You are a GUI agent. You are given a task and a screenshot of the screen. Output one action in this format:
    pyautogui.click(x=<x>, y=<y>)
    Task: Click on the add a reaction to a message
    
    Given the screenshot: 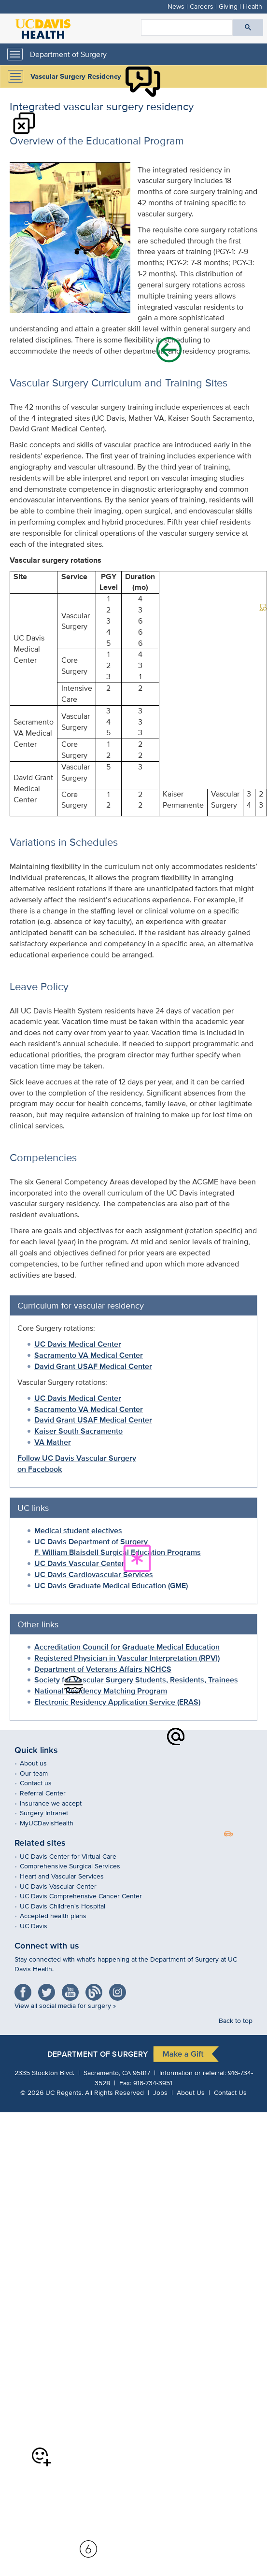 What is the action you would take?
    pyautogui.click(x=41, y=2456)
    